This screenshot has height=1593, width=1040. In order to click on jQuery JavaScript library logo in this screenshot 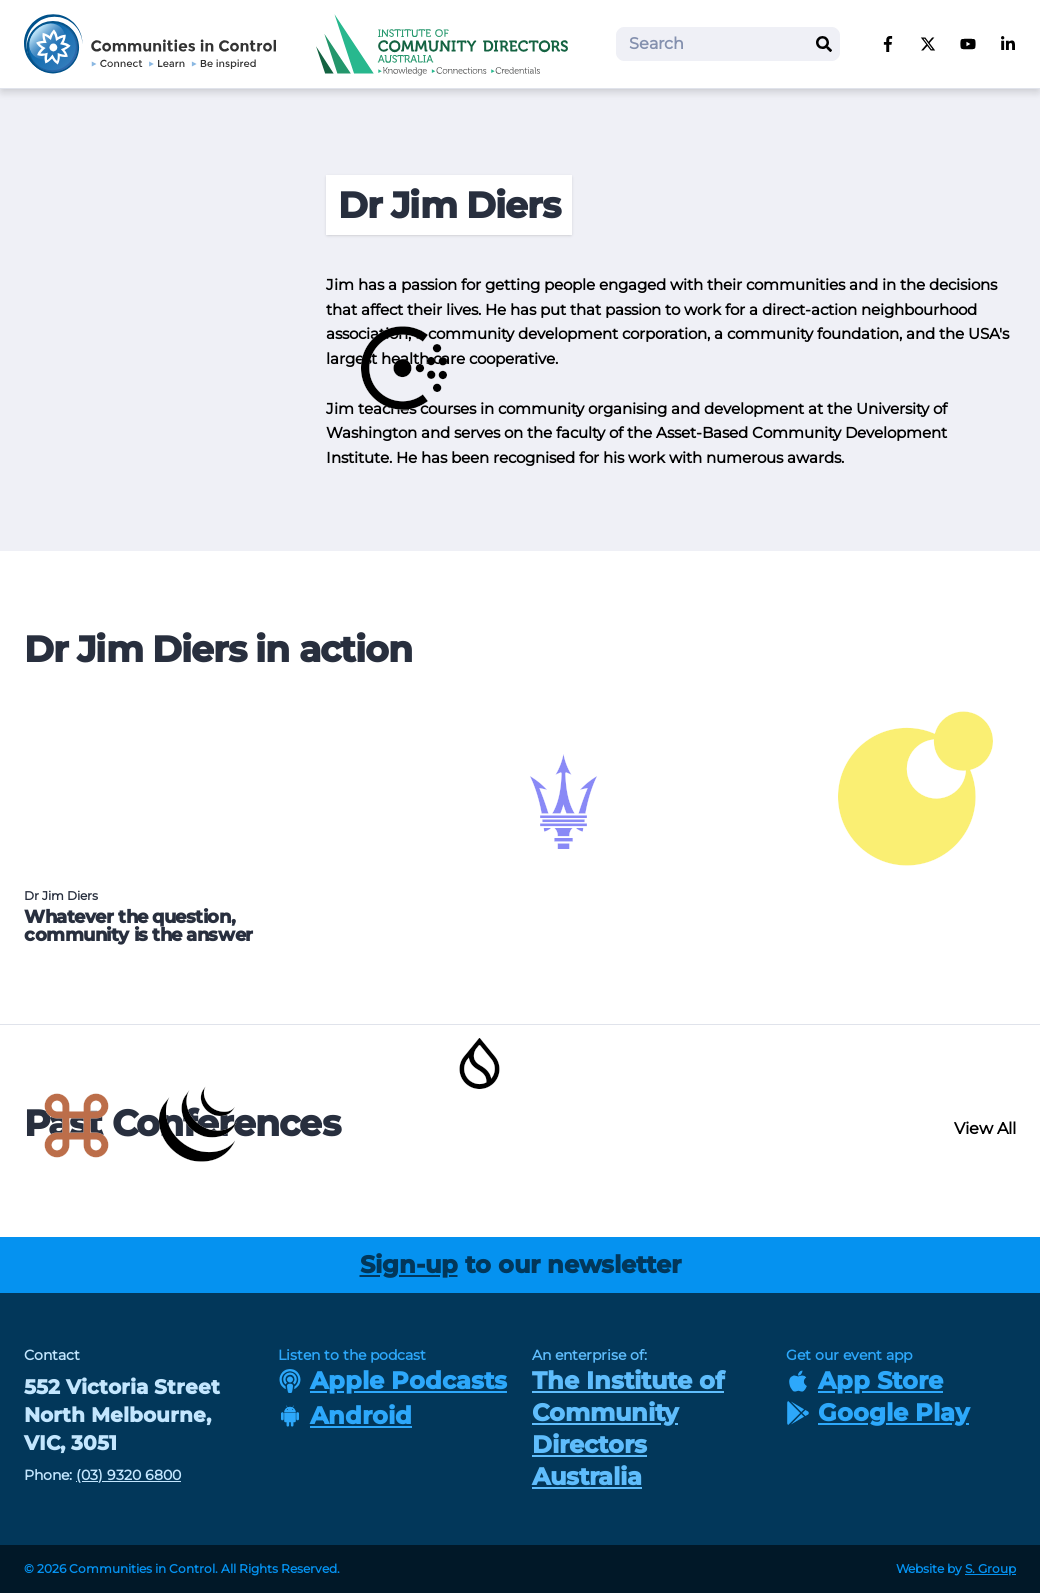, I will do `click(198, 1124)`.